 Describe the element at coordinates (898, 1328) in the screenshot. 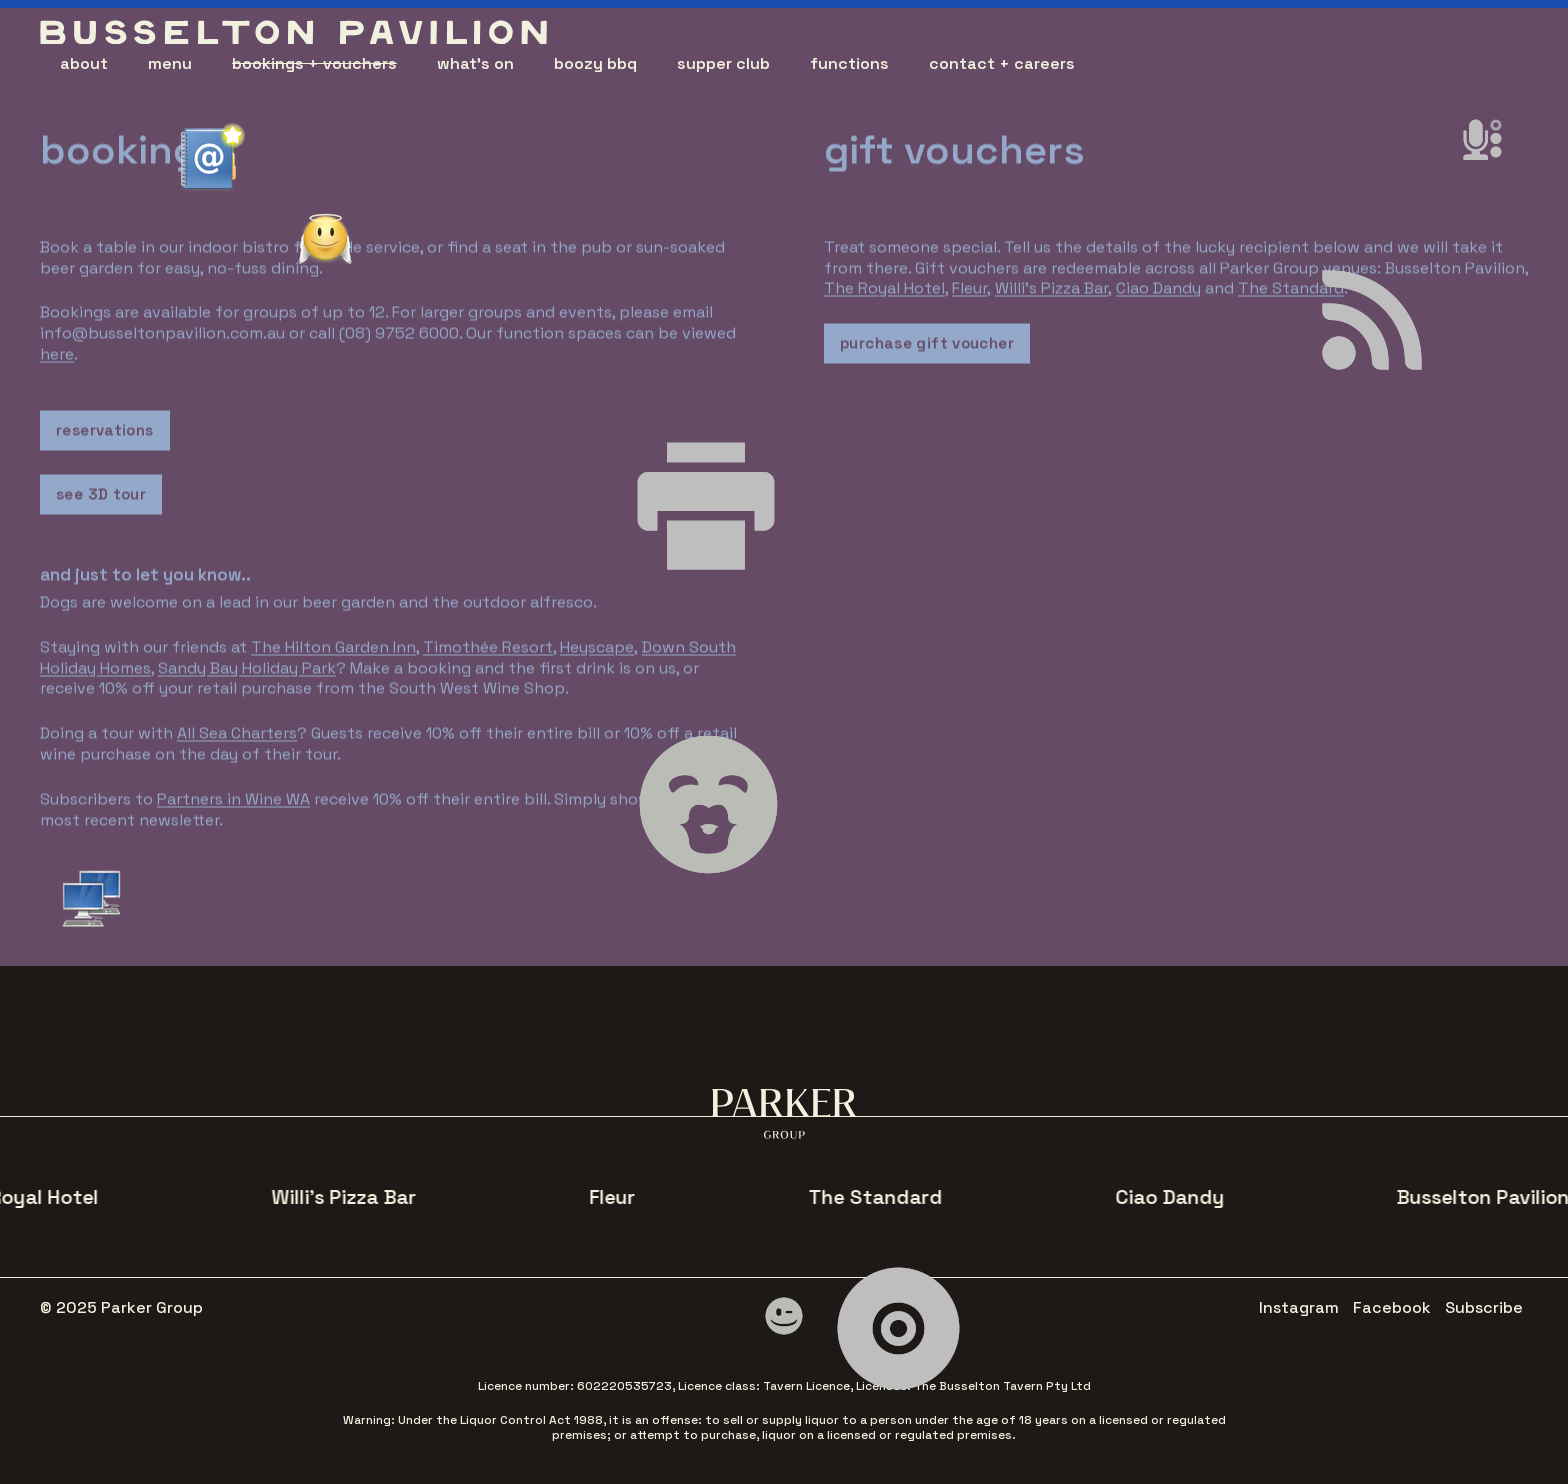

I see `audio CD or optical disc media` at that location.